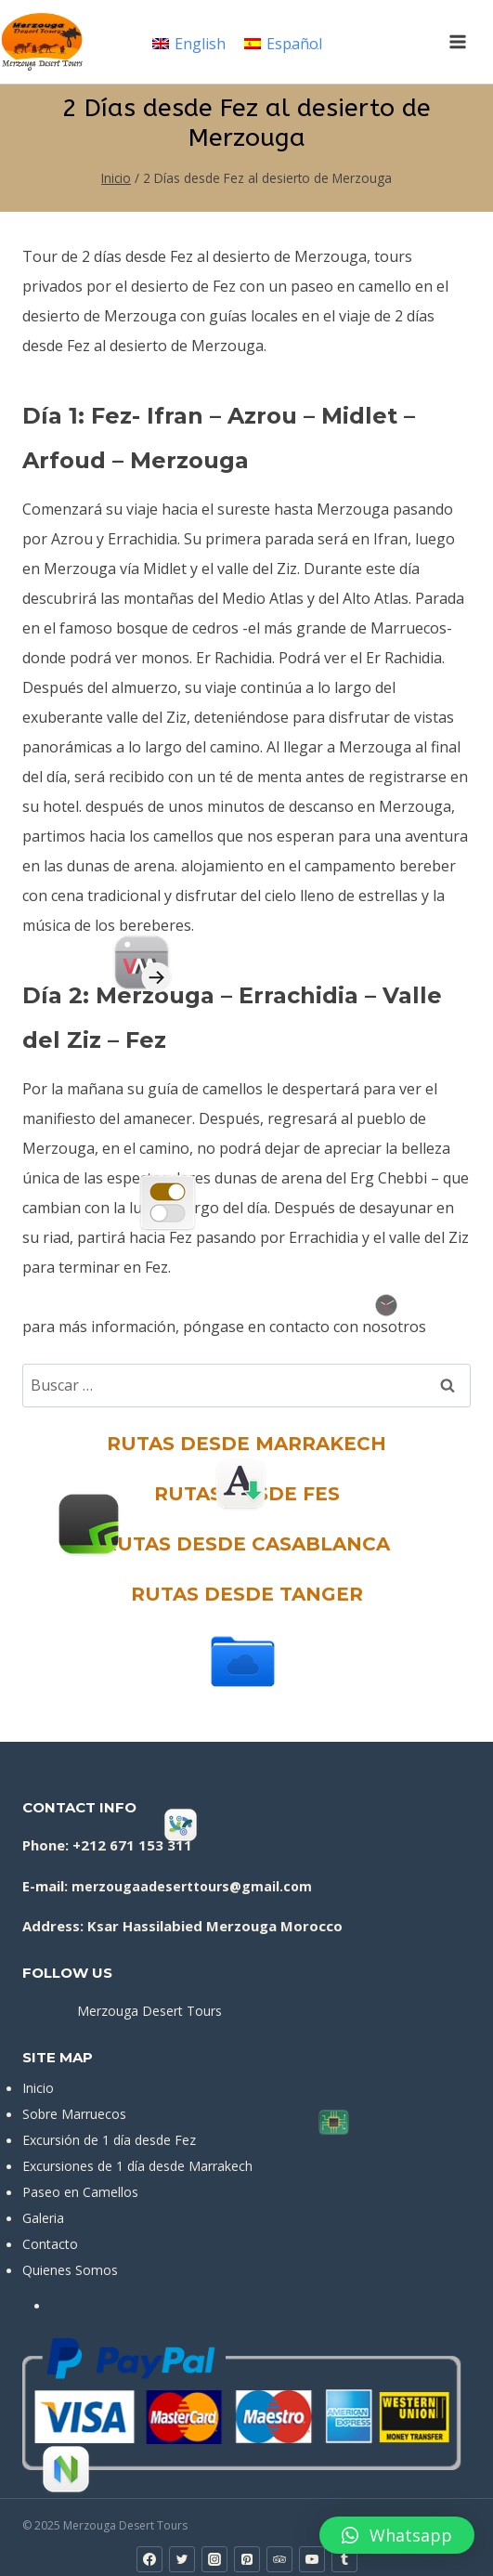 This screenshot has height=2576, width=493. Describe the element at coordinates (242, 1661) in the screenshot. I see `access cloud-synced files and folders` at that location.